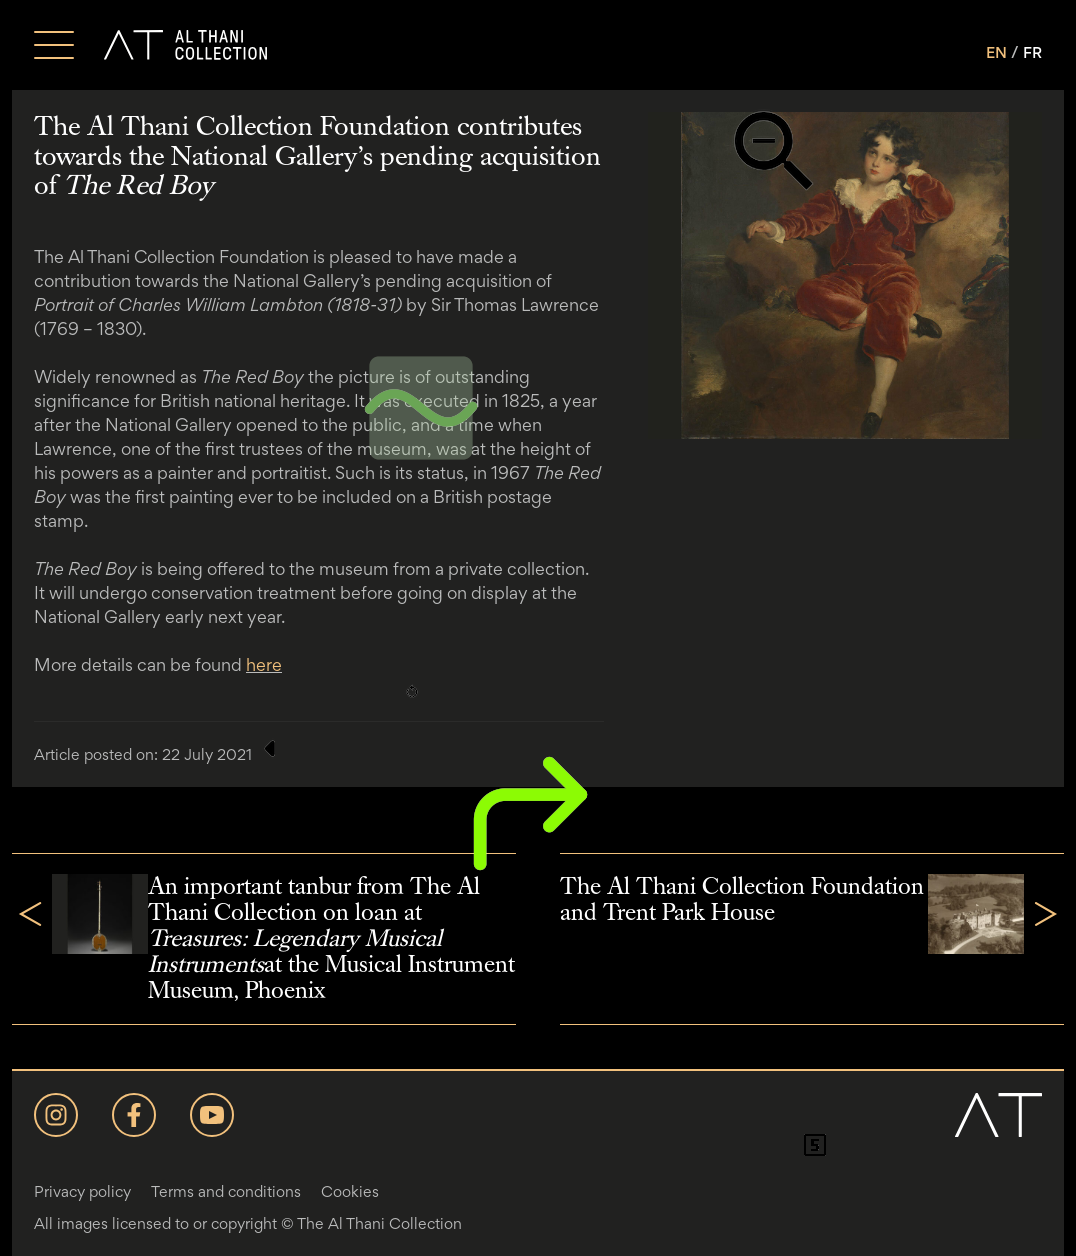  I want to click on navigate to the previous item or screen, so click(270, 748).